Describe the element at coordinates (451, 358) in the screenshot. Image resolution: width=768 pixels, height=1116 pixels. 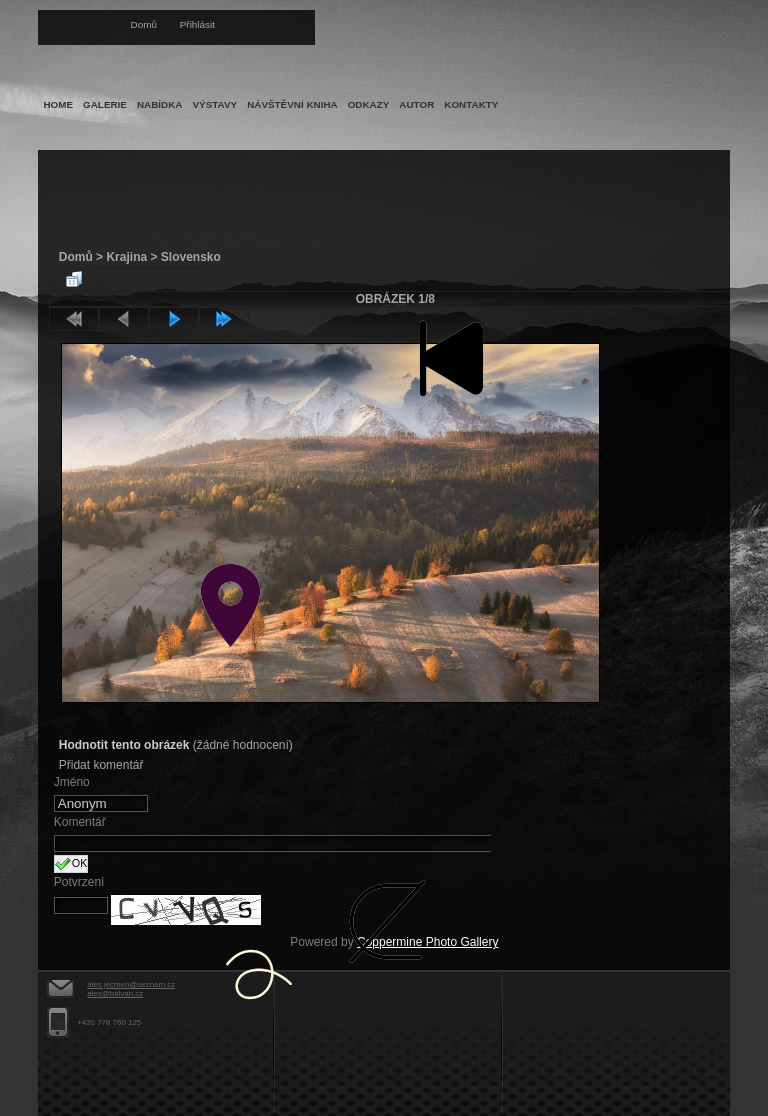
I see `skip to the previous track` at that location.